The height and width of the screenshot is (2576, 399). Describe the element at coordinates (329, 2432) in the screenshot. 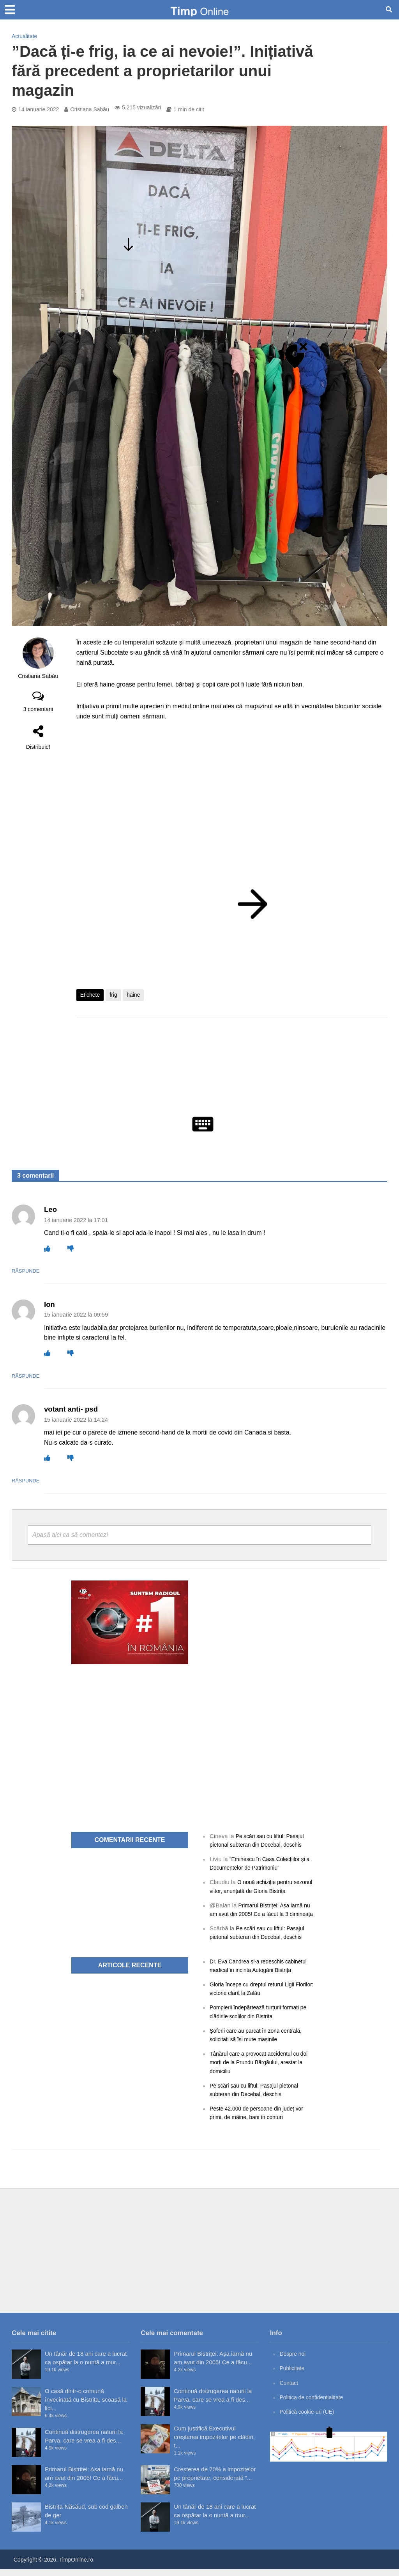

I see `indicates current battery level` at that location.